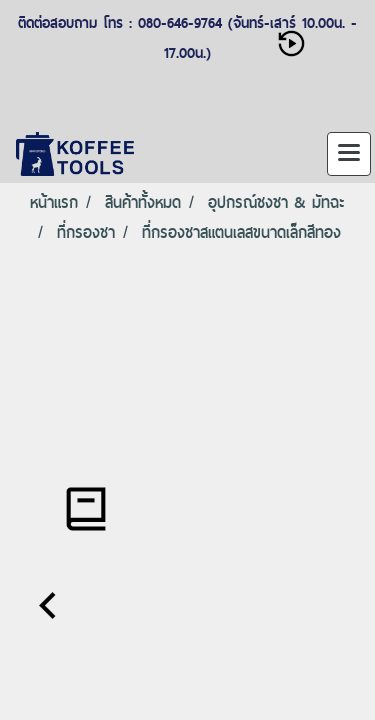 Image resolution: width=375 pixels, height=720 pixels. I want to click on view memories or flashback content, so click(291, 43).